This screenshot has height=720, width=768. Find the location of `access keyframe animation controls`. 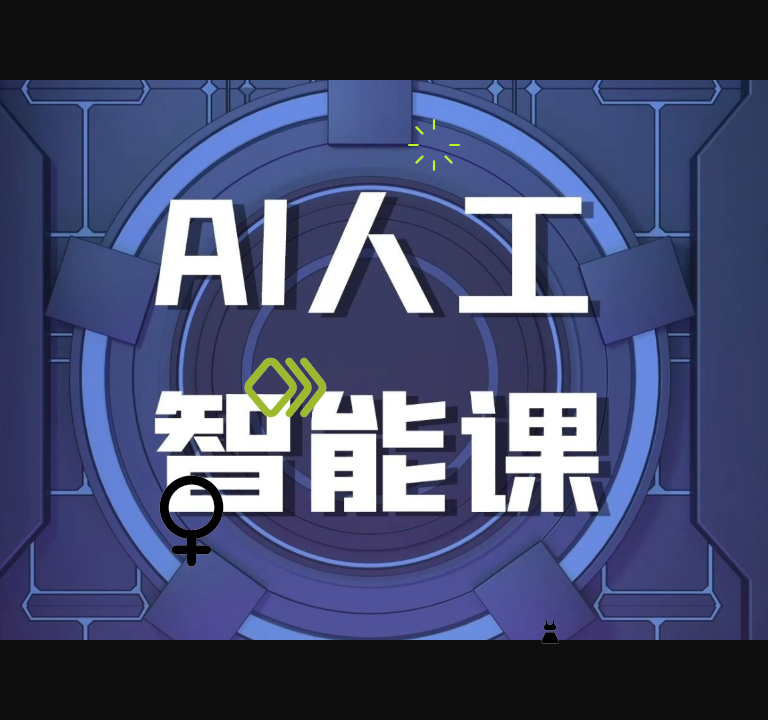

access keyframe animation controls is located at coordinates (285, 387).